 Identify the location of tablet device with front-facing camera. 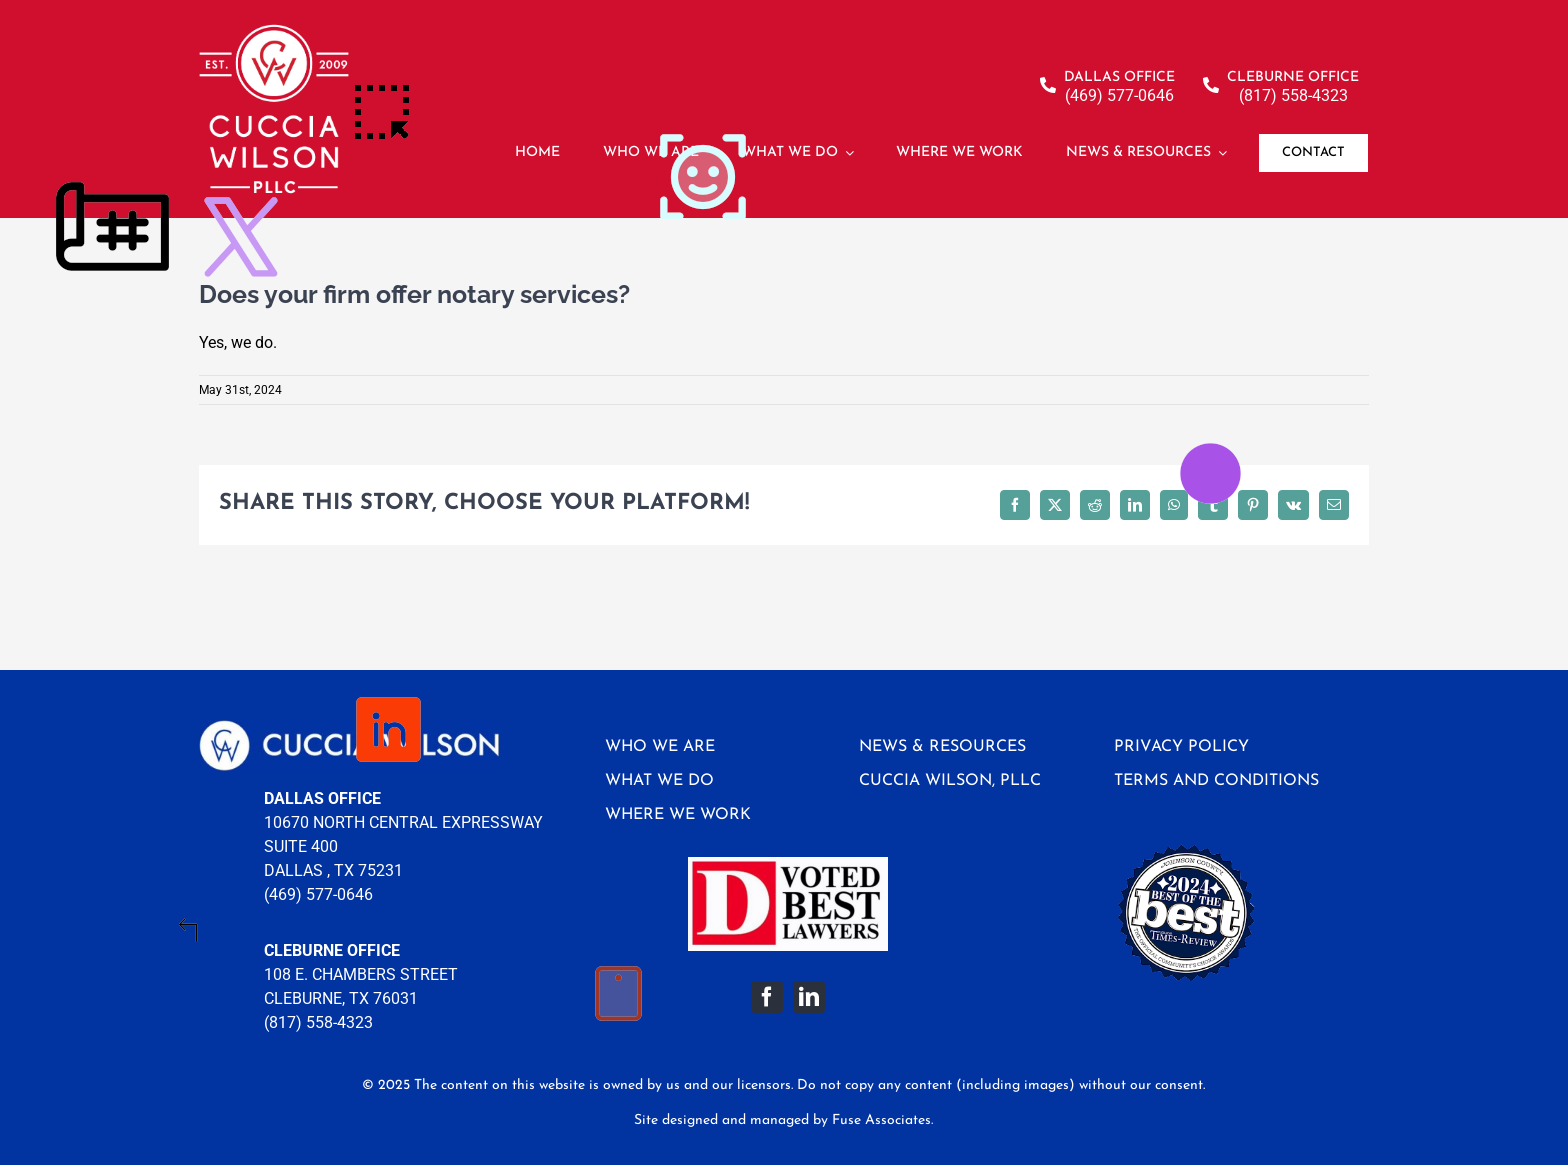
(618, 993).